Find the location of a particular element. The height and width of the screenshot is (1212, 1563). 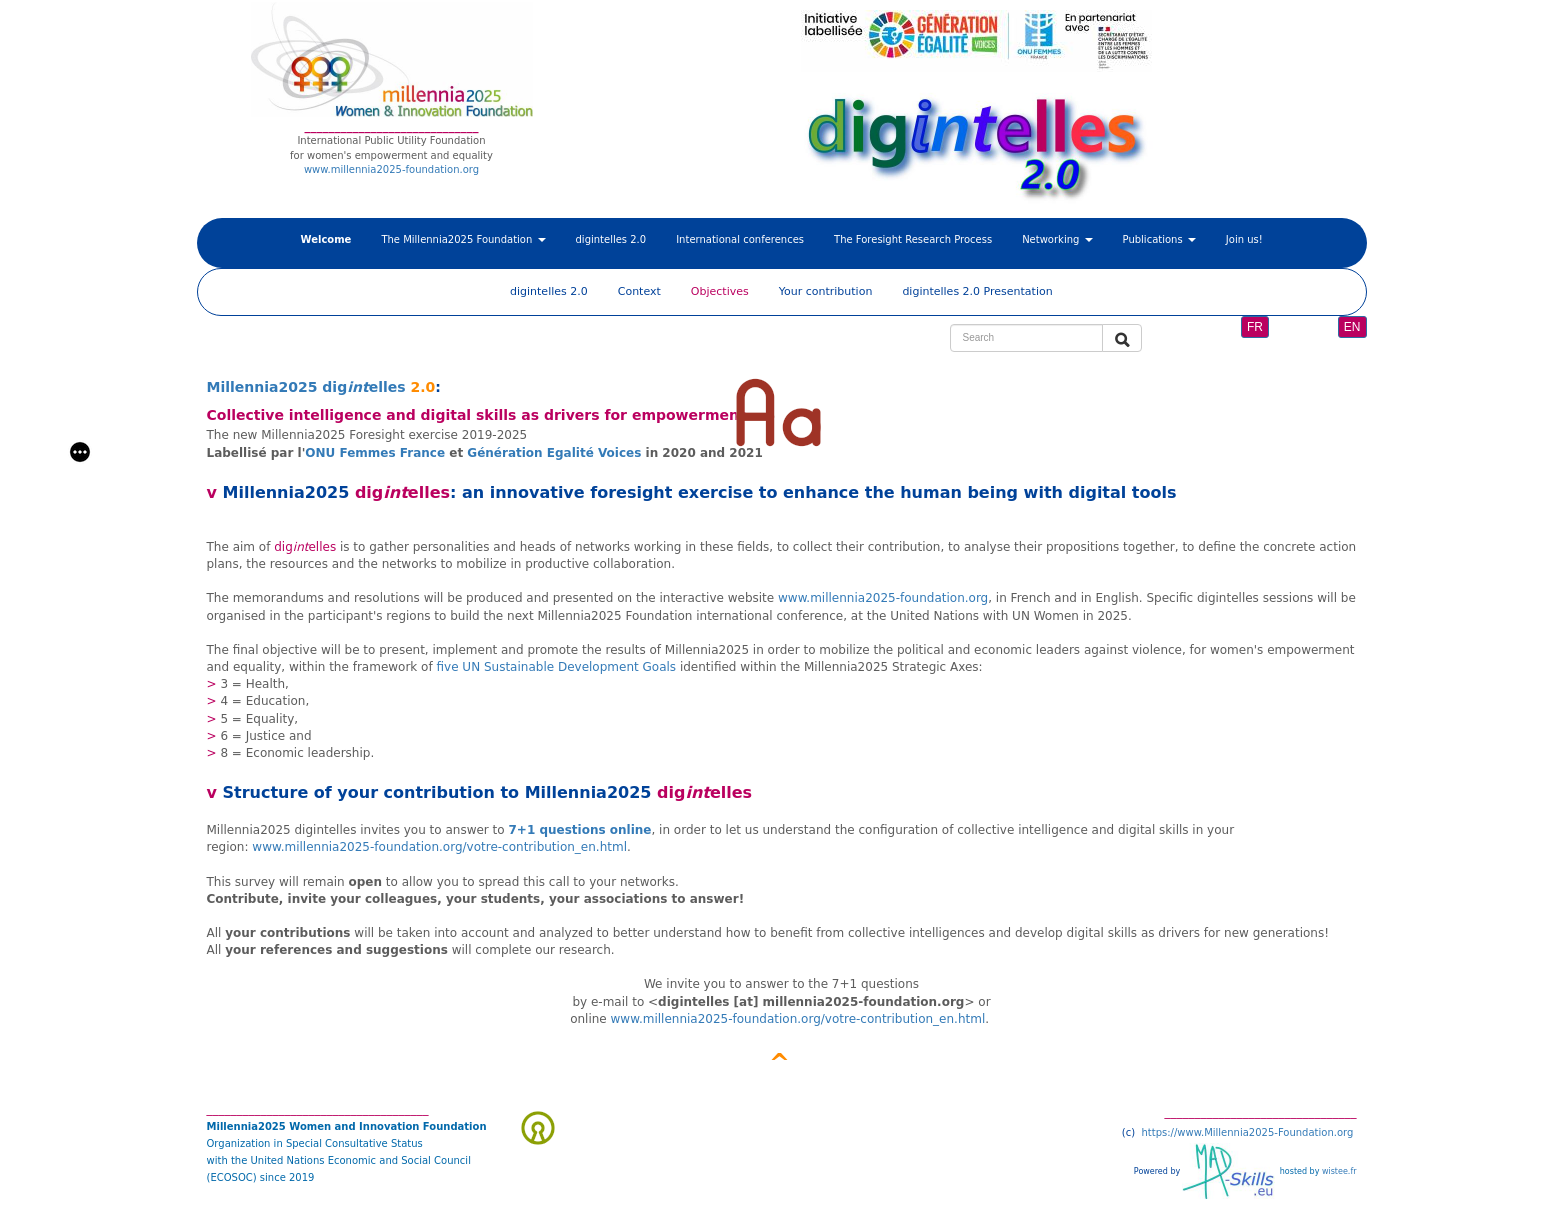

change text case formatting is located at coordinates (778, 412).